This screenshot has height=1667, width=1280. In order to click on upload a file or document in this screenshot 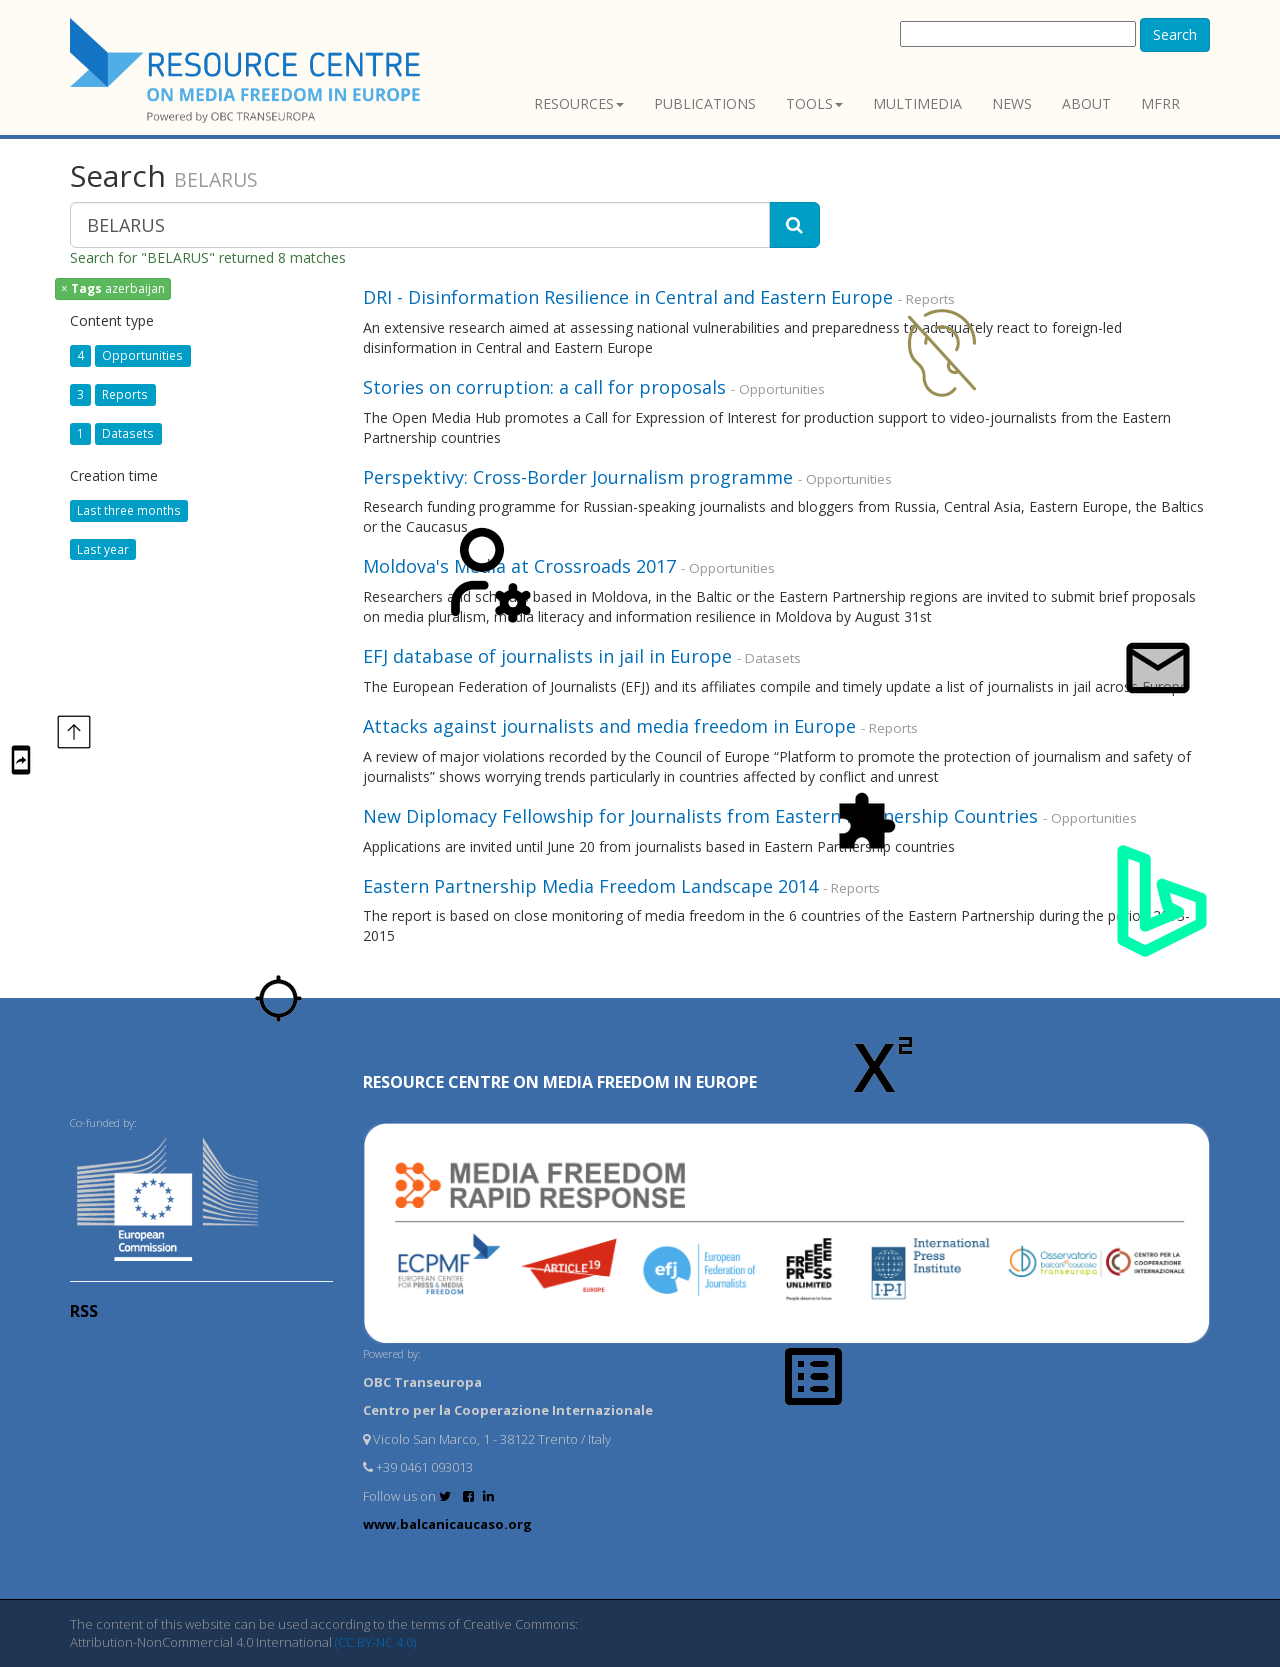, I will do `click(74, 732)`.